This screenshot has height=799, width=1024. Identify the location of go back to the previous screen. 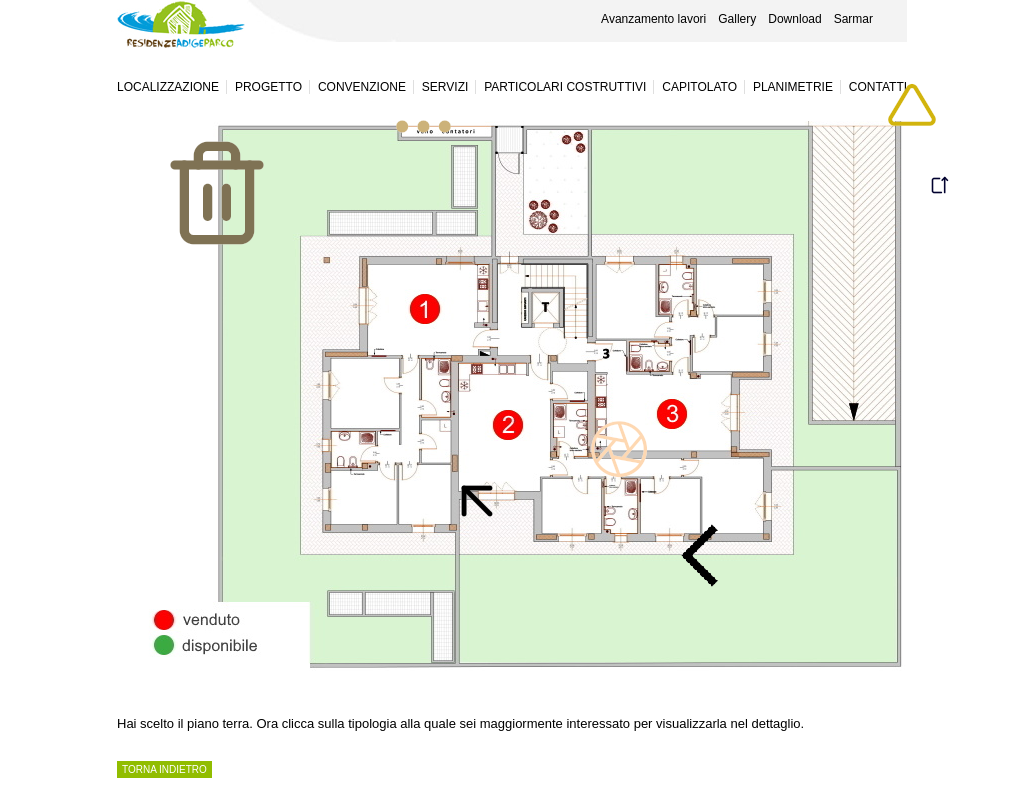
(700, 555).